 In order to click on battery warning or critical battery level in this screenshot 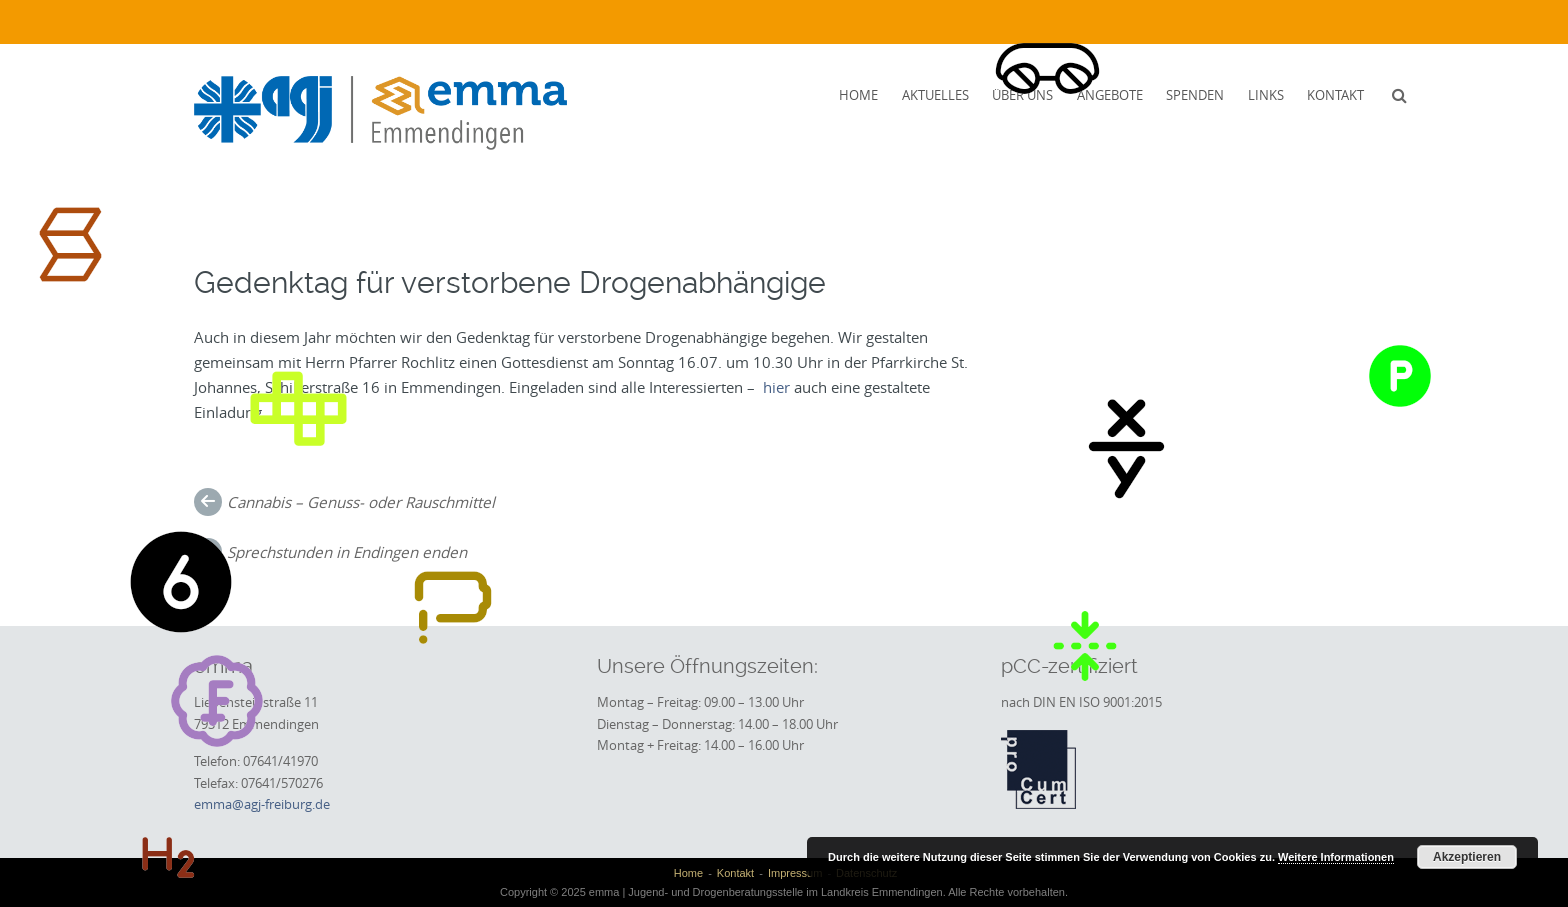, I will do `click(453, 597)`.